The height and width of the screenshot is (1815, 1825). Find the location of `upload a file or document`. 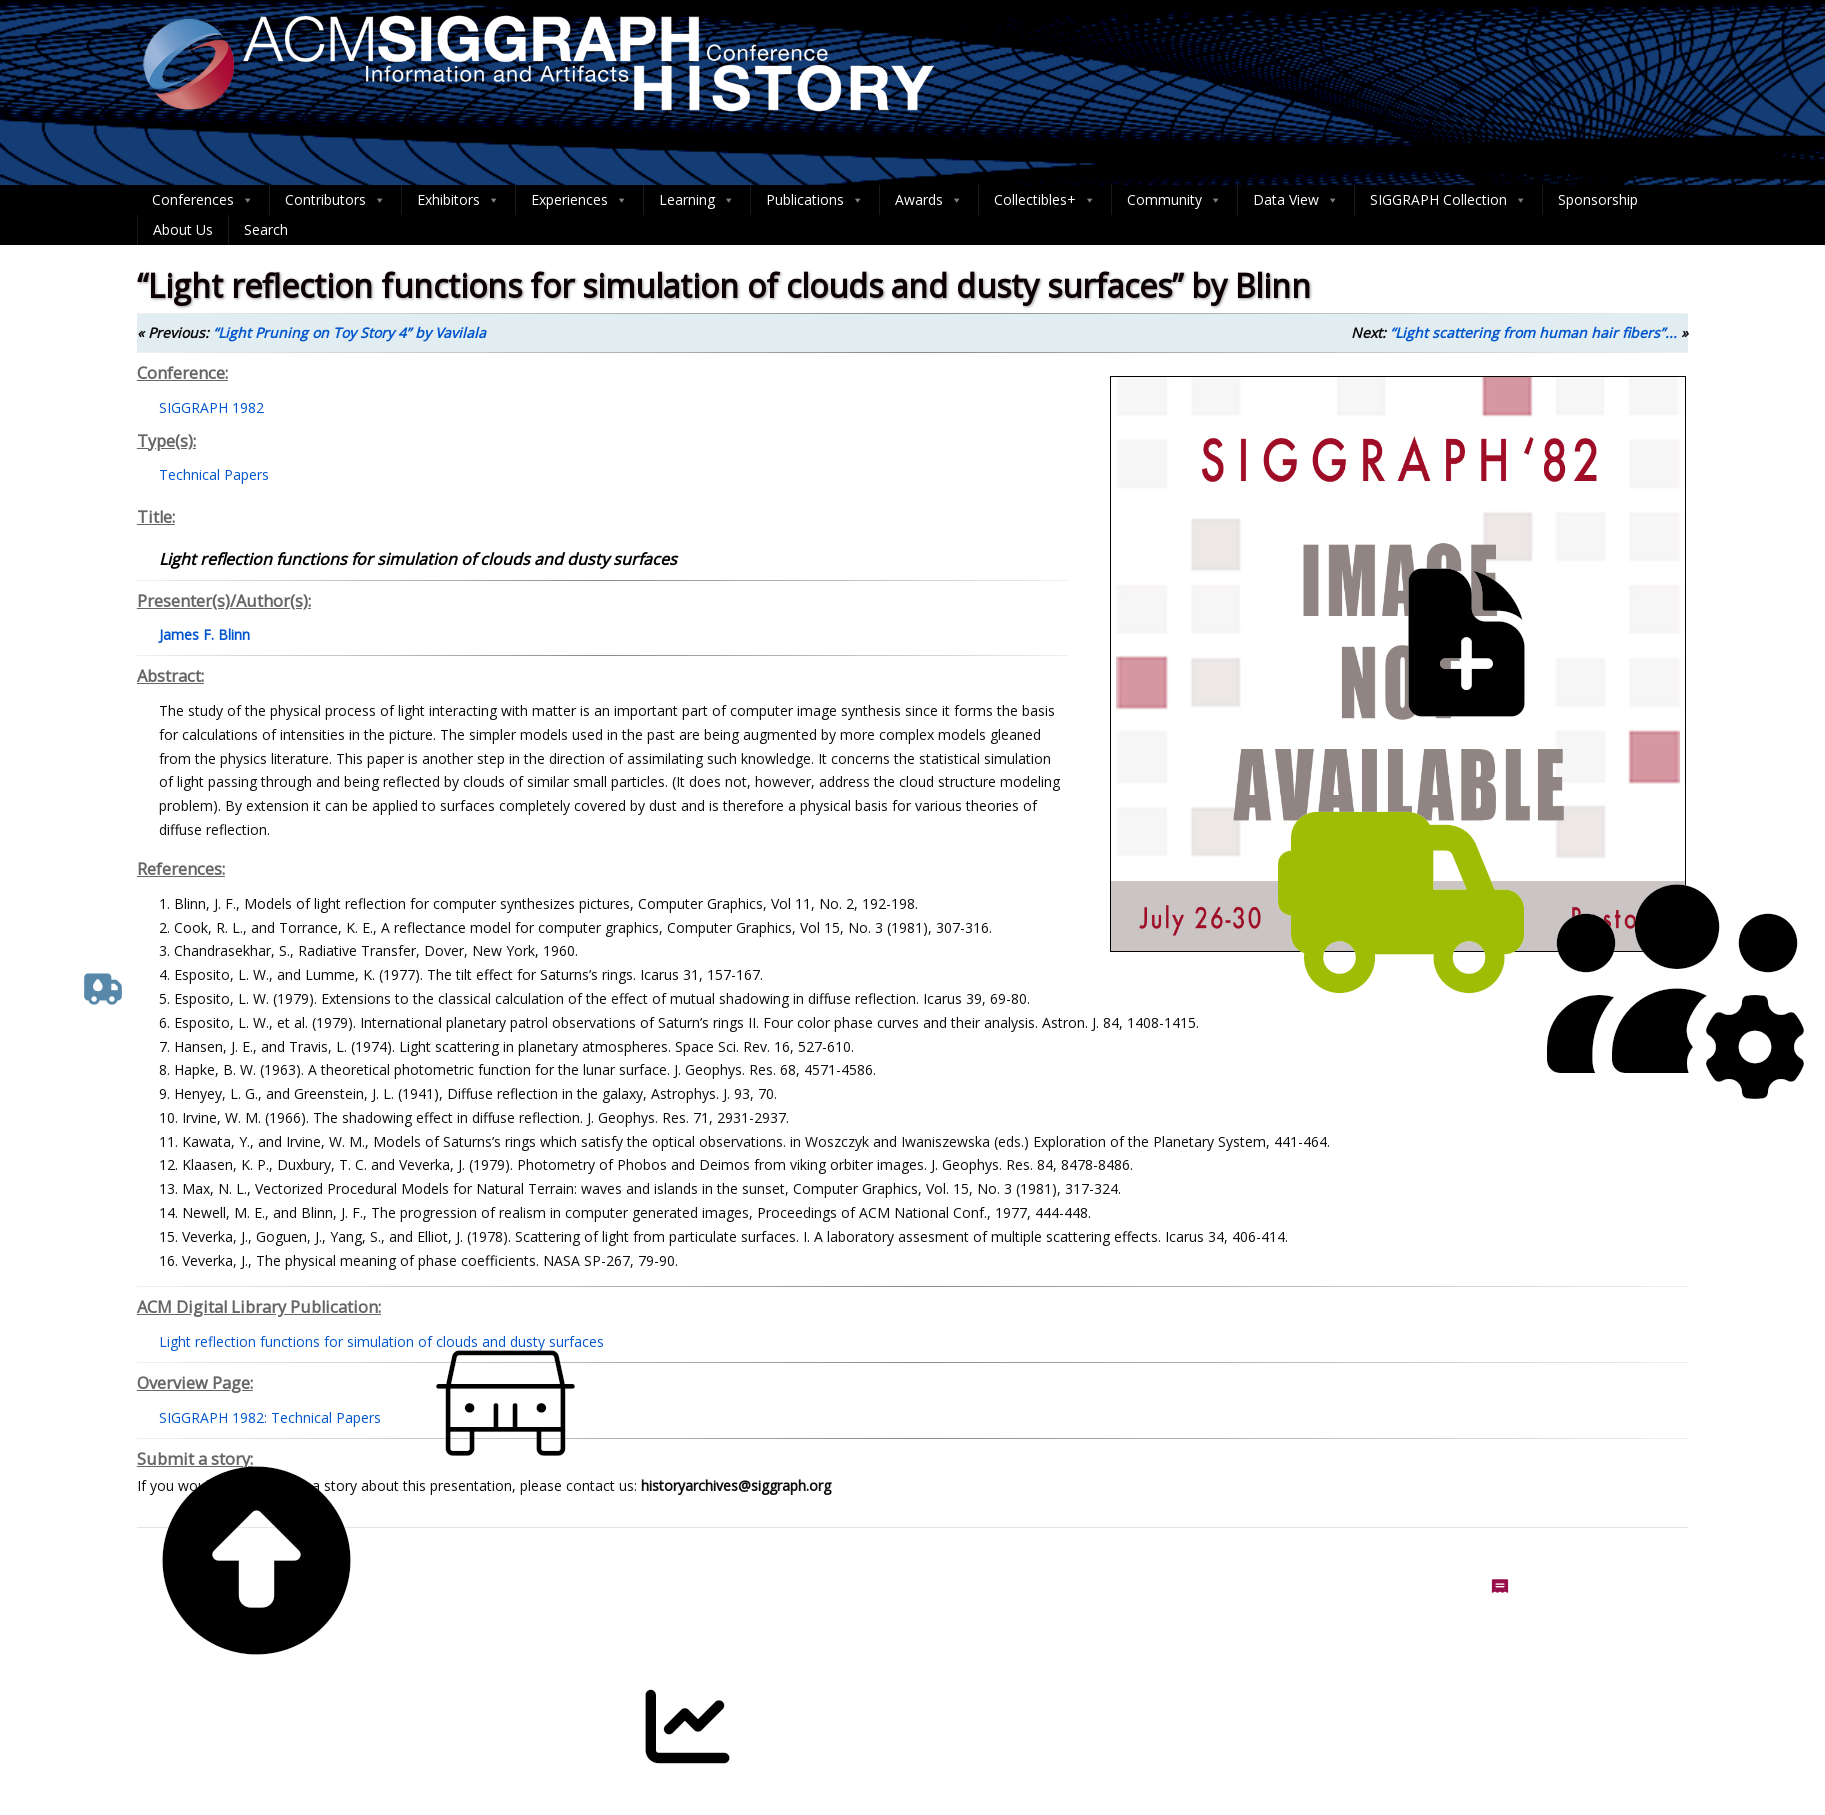

upload a file or document is located at coordinates (256, 1560).